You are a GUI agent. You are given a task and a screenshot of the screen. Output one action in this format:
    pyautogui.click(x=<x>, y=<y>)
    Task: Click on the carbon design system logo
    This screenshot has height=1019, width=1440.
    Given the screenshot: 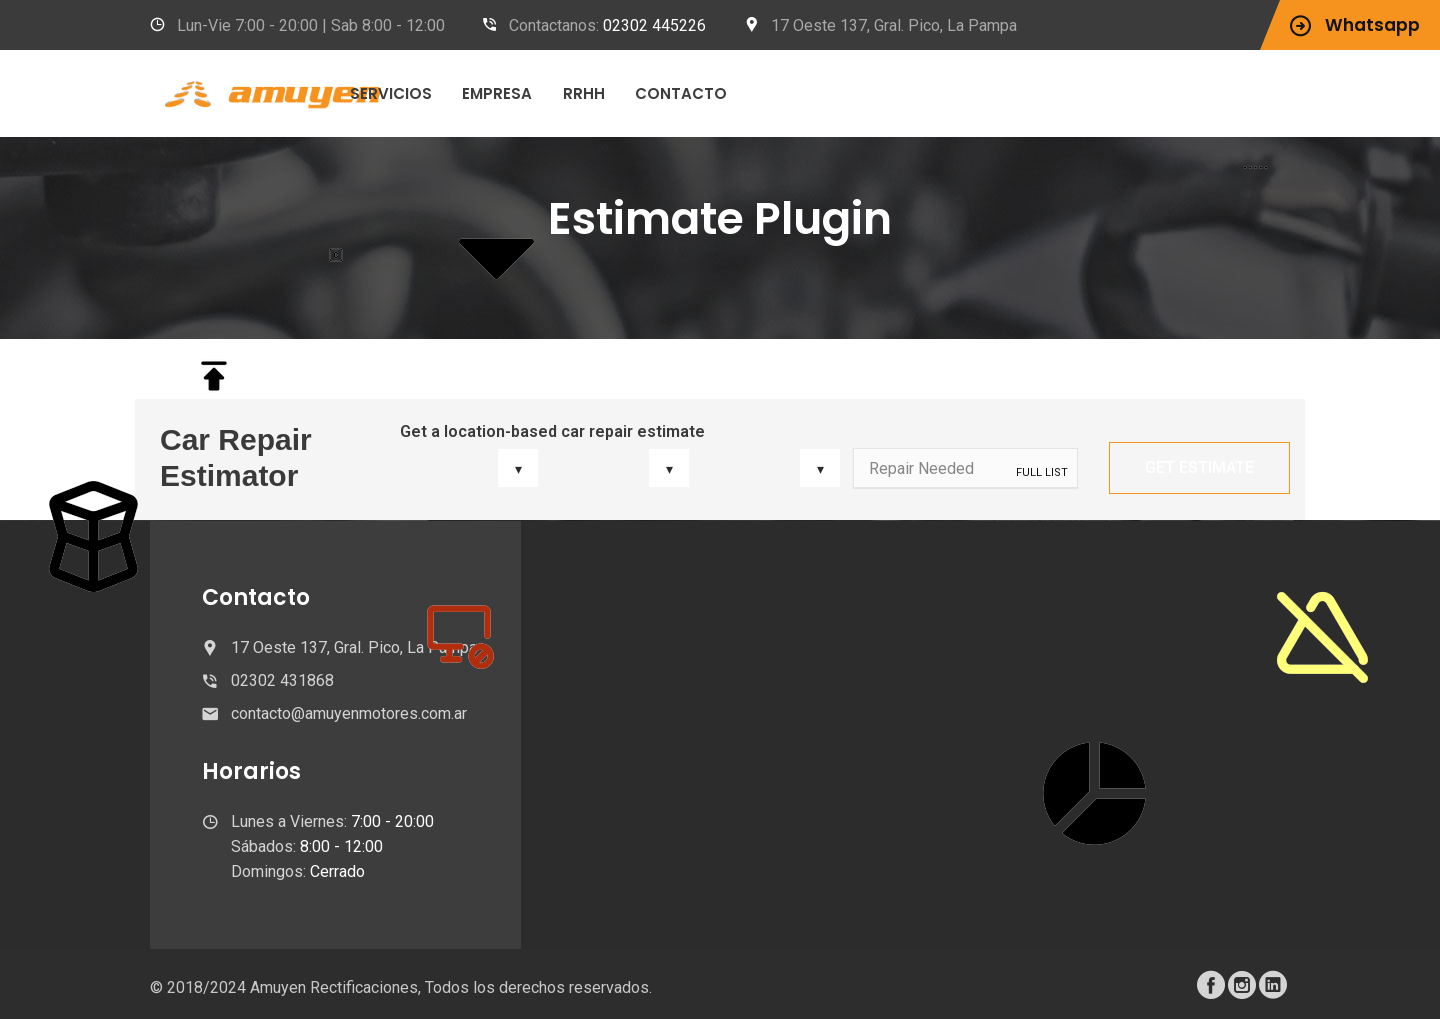 What is the action you would take?
    pyautogui.click(x=336, y=255)
    